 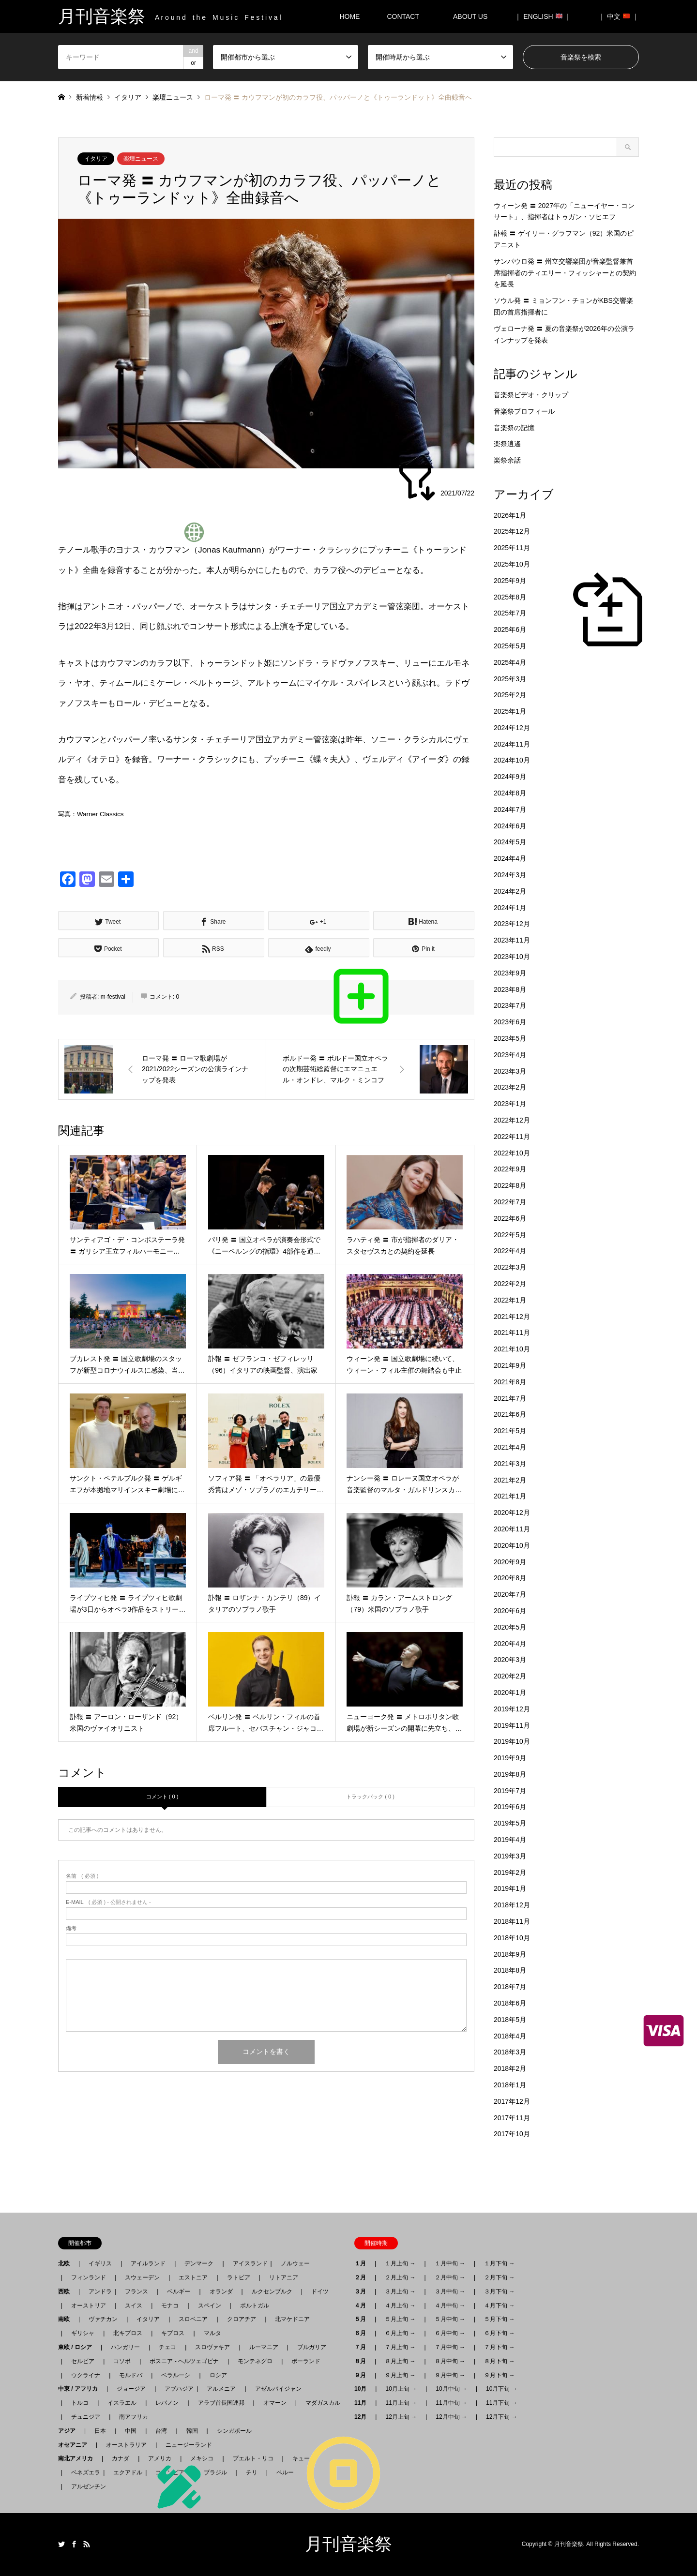 I want to click on access design or editing tools, so click(x=179, y=2487).